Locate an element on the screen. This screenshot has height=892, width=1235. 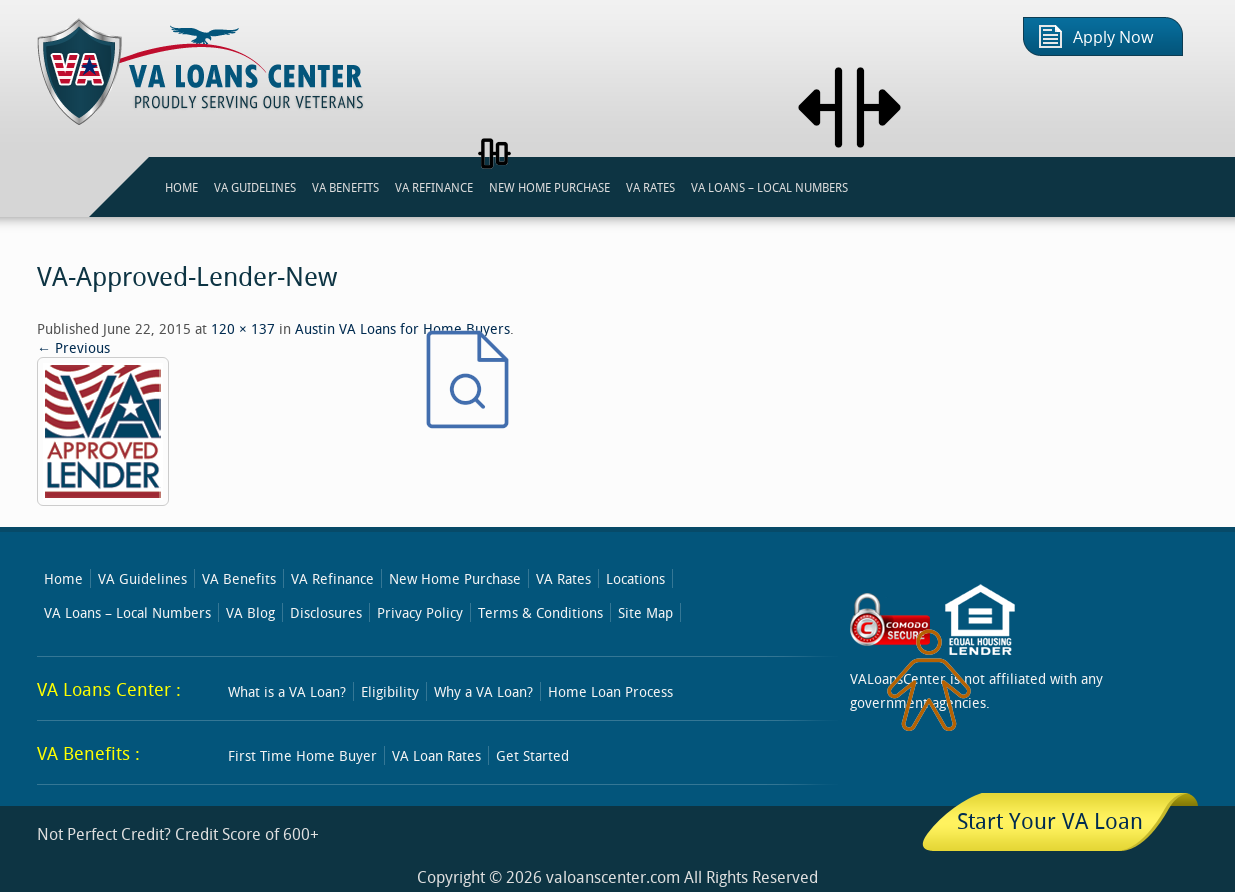
view your profile is located at coordinates (929, 682).